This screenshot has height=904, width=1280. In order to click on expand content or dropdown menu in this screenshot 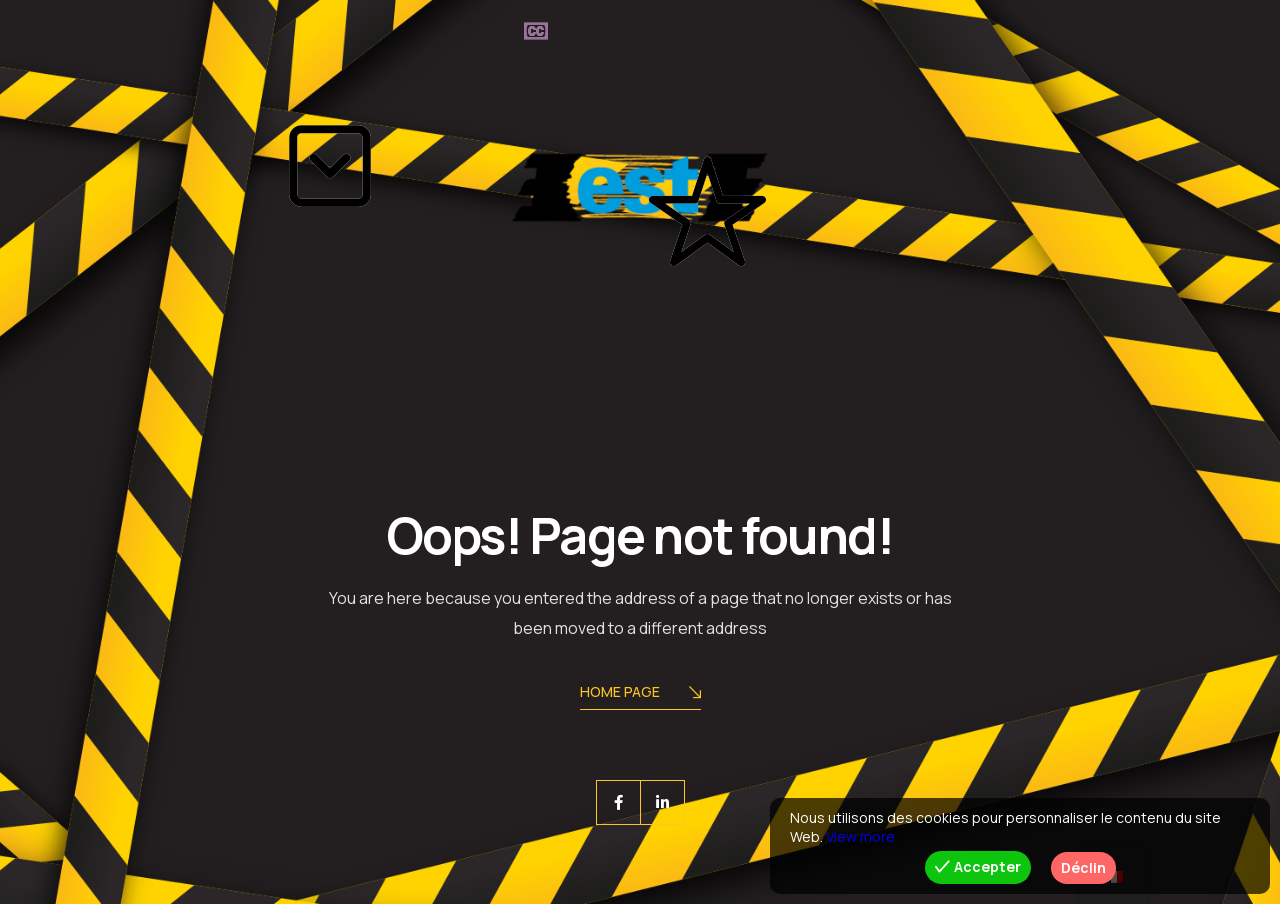, I will do `click(330, 166)`.